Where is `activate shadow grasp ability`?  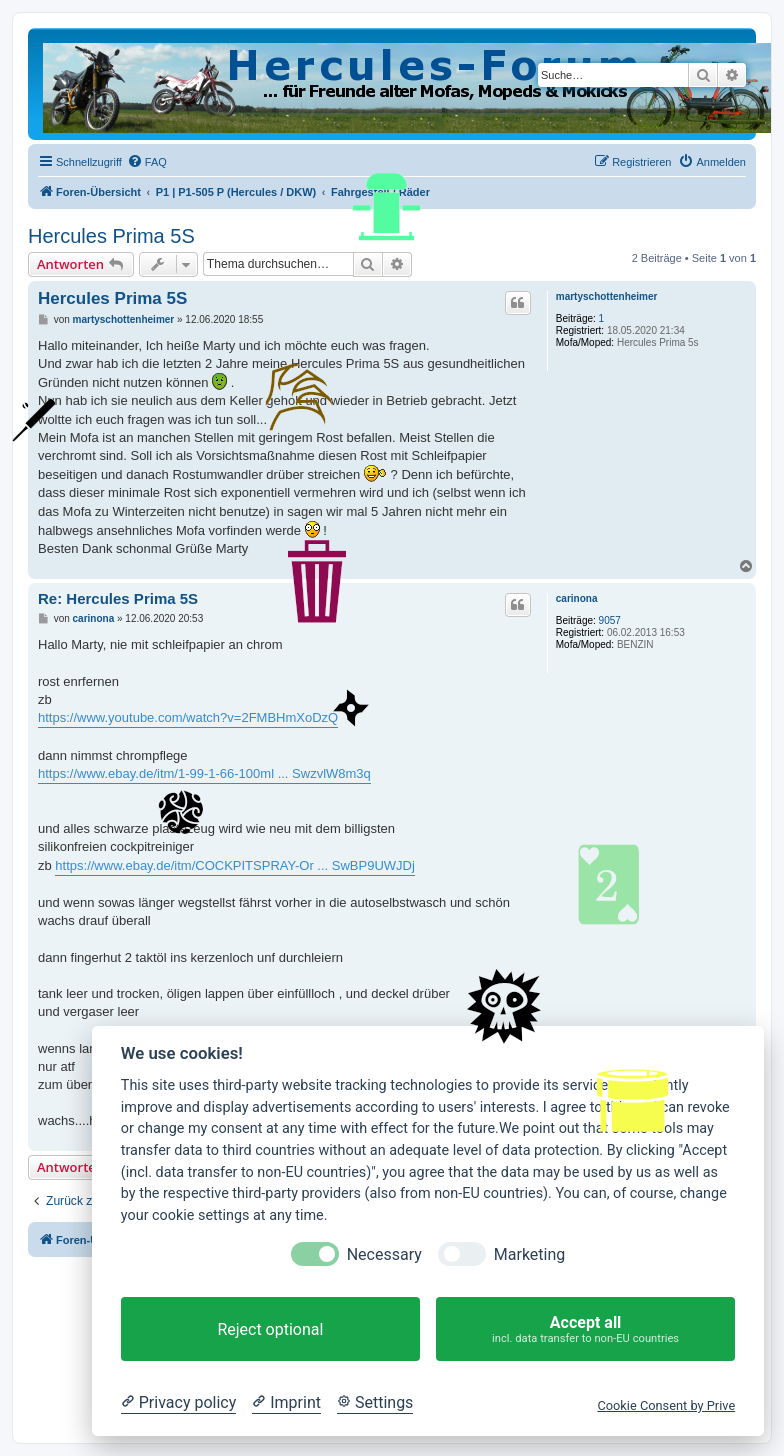
activate shadow grasp ability is located at coordinates (299, 397).